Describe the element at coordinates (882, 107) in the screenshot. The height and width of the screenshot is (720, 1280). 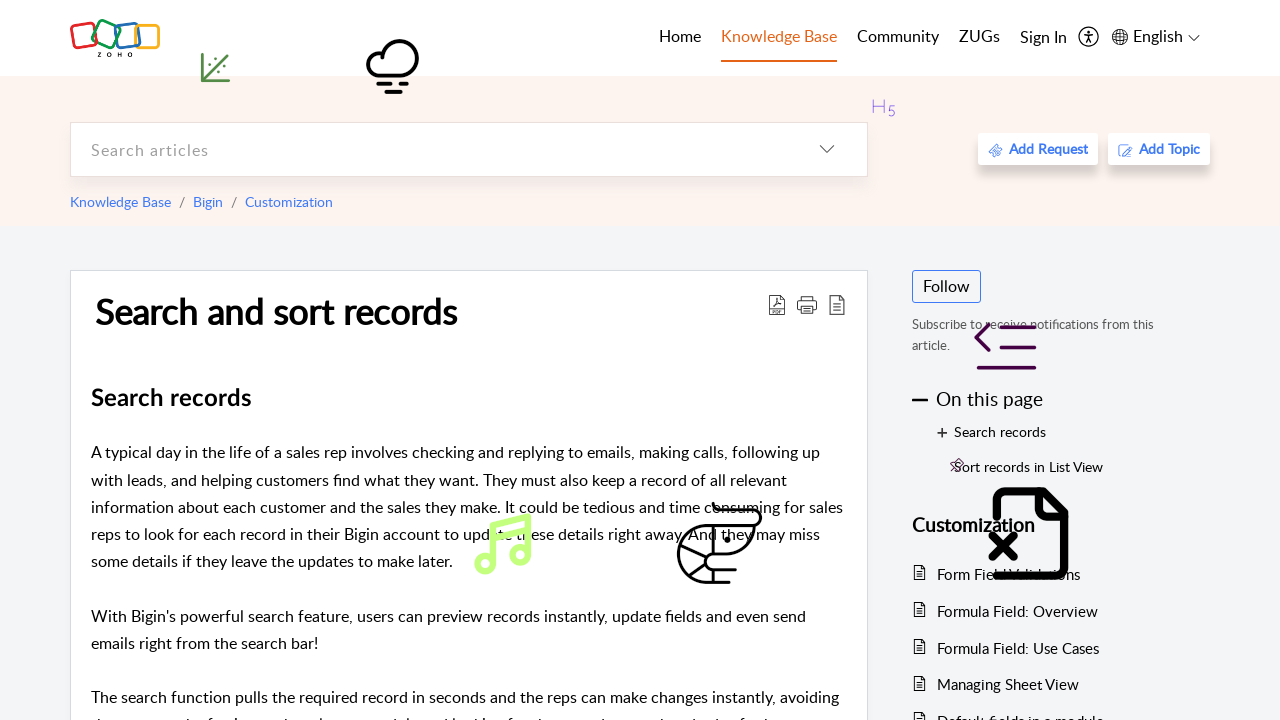
I see `format text as heading level 5` at that location.